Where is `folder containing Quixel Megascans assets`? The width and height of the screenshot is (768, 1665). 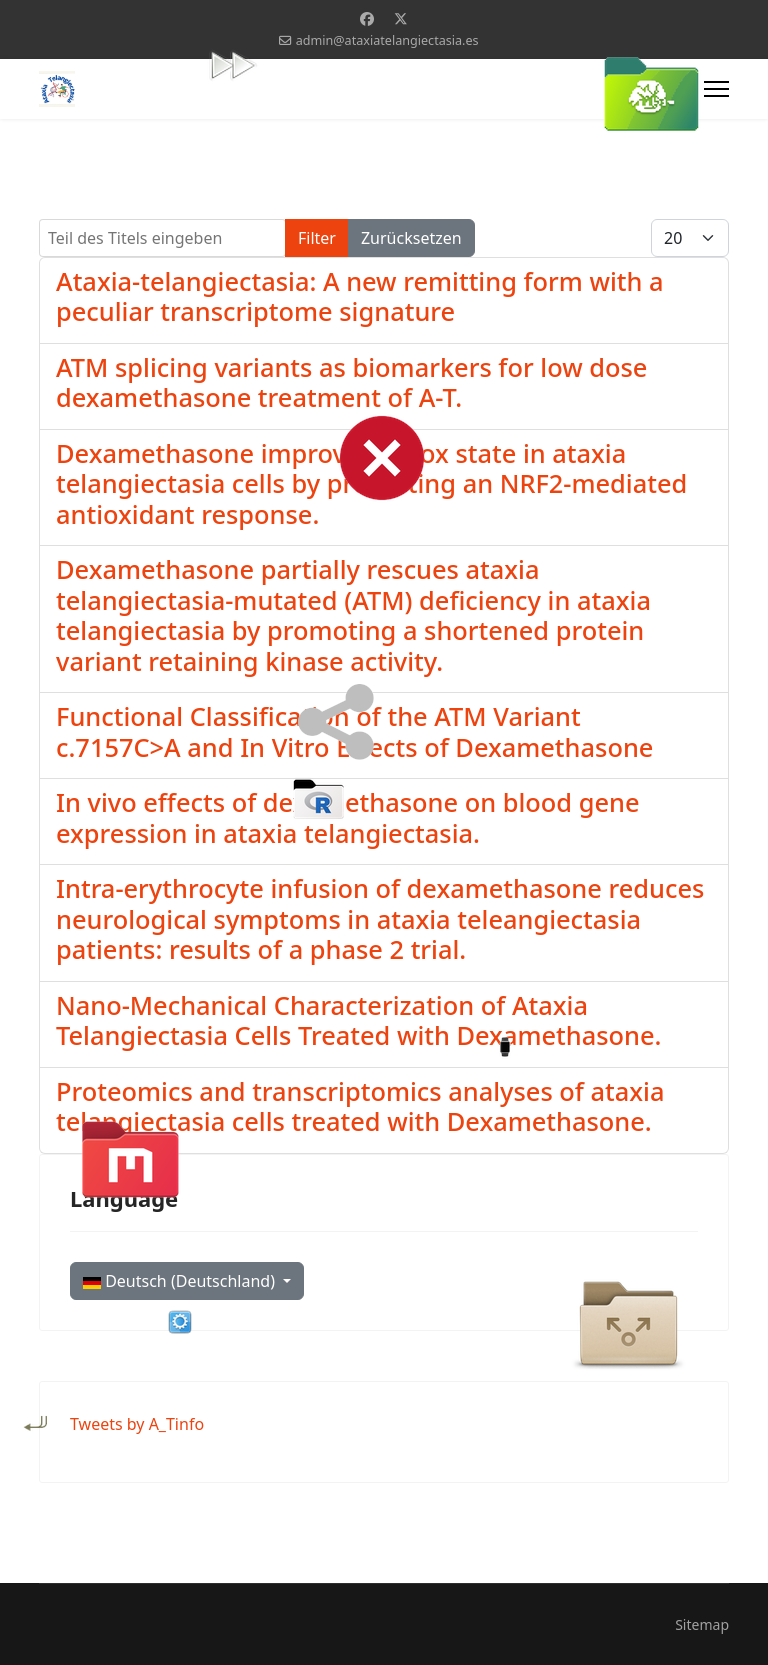
folder containing Quixel Megascans assets is located at coordinates (130, 1162).